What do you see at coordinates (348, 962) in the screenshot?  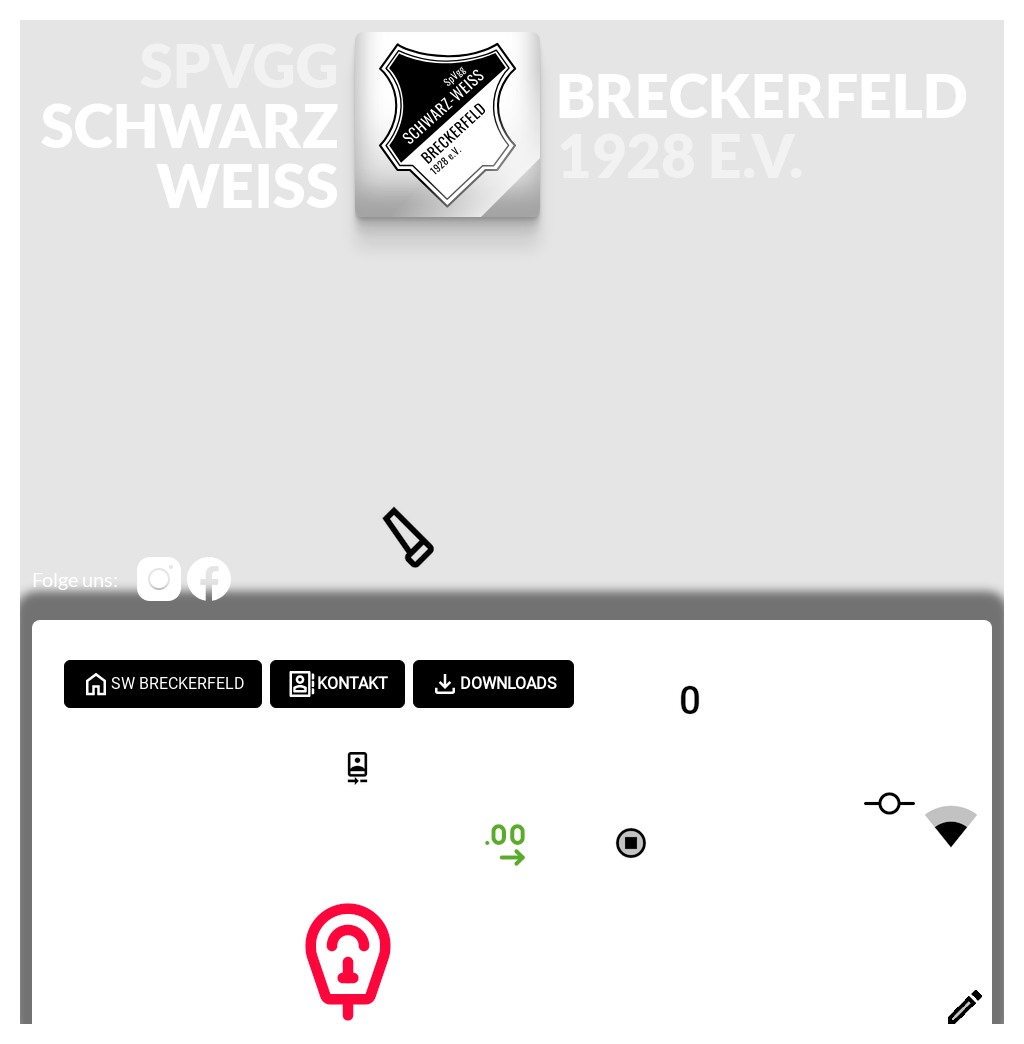 I see `find nearby parking meters` at bounding box center [348, 962].